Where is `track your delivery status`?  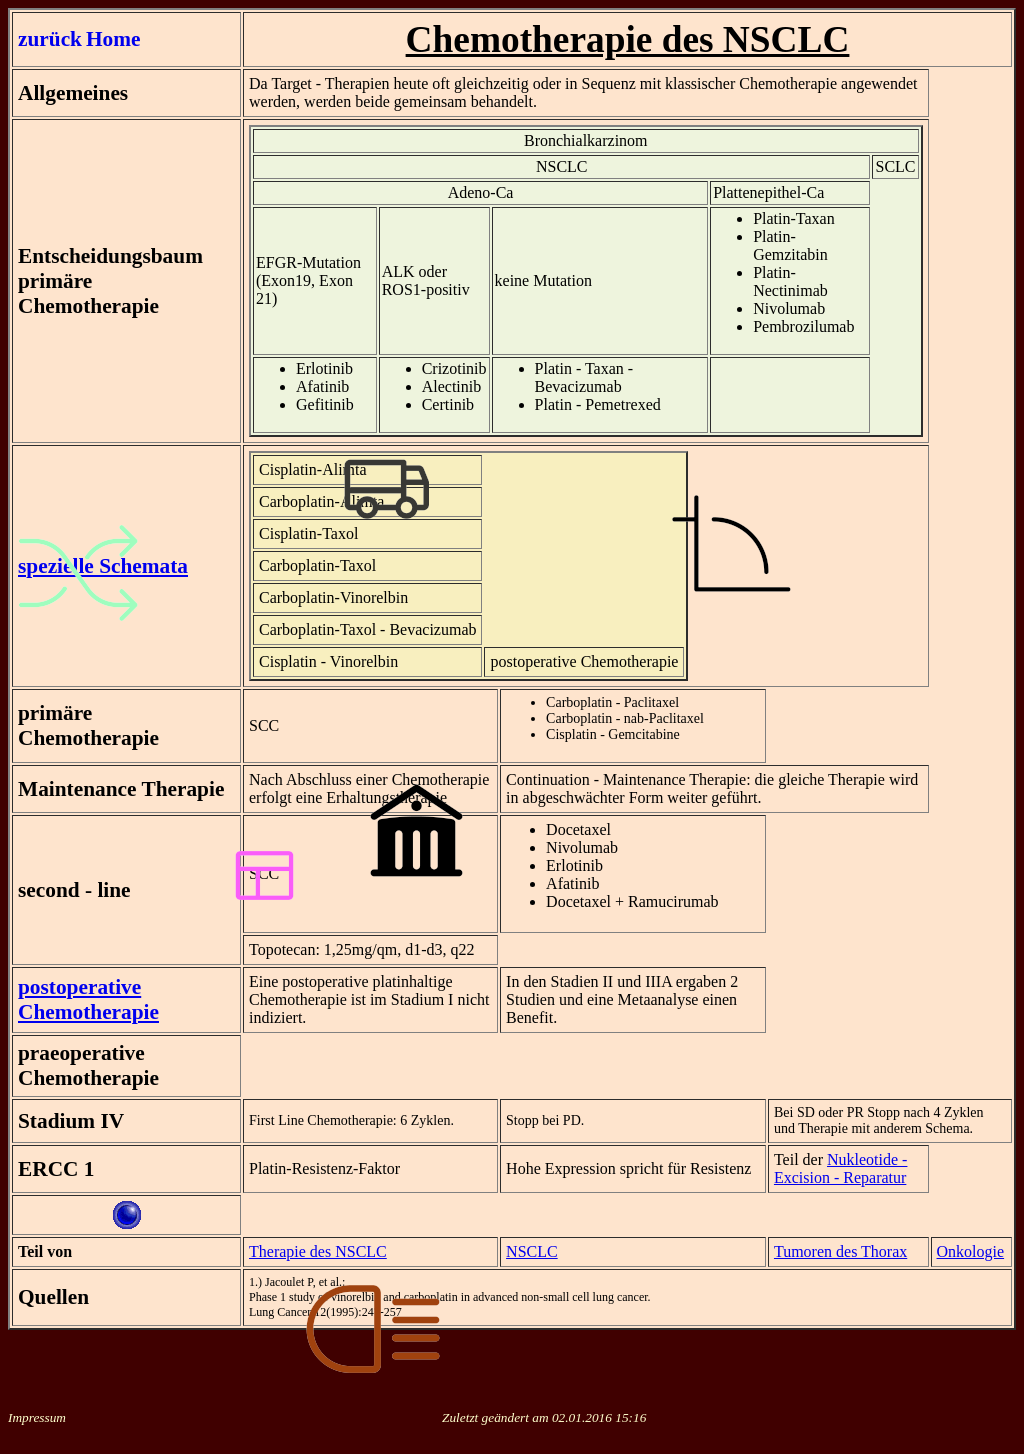
track your delivery status is located at coordinates (384, 485).